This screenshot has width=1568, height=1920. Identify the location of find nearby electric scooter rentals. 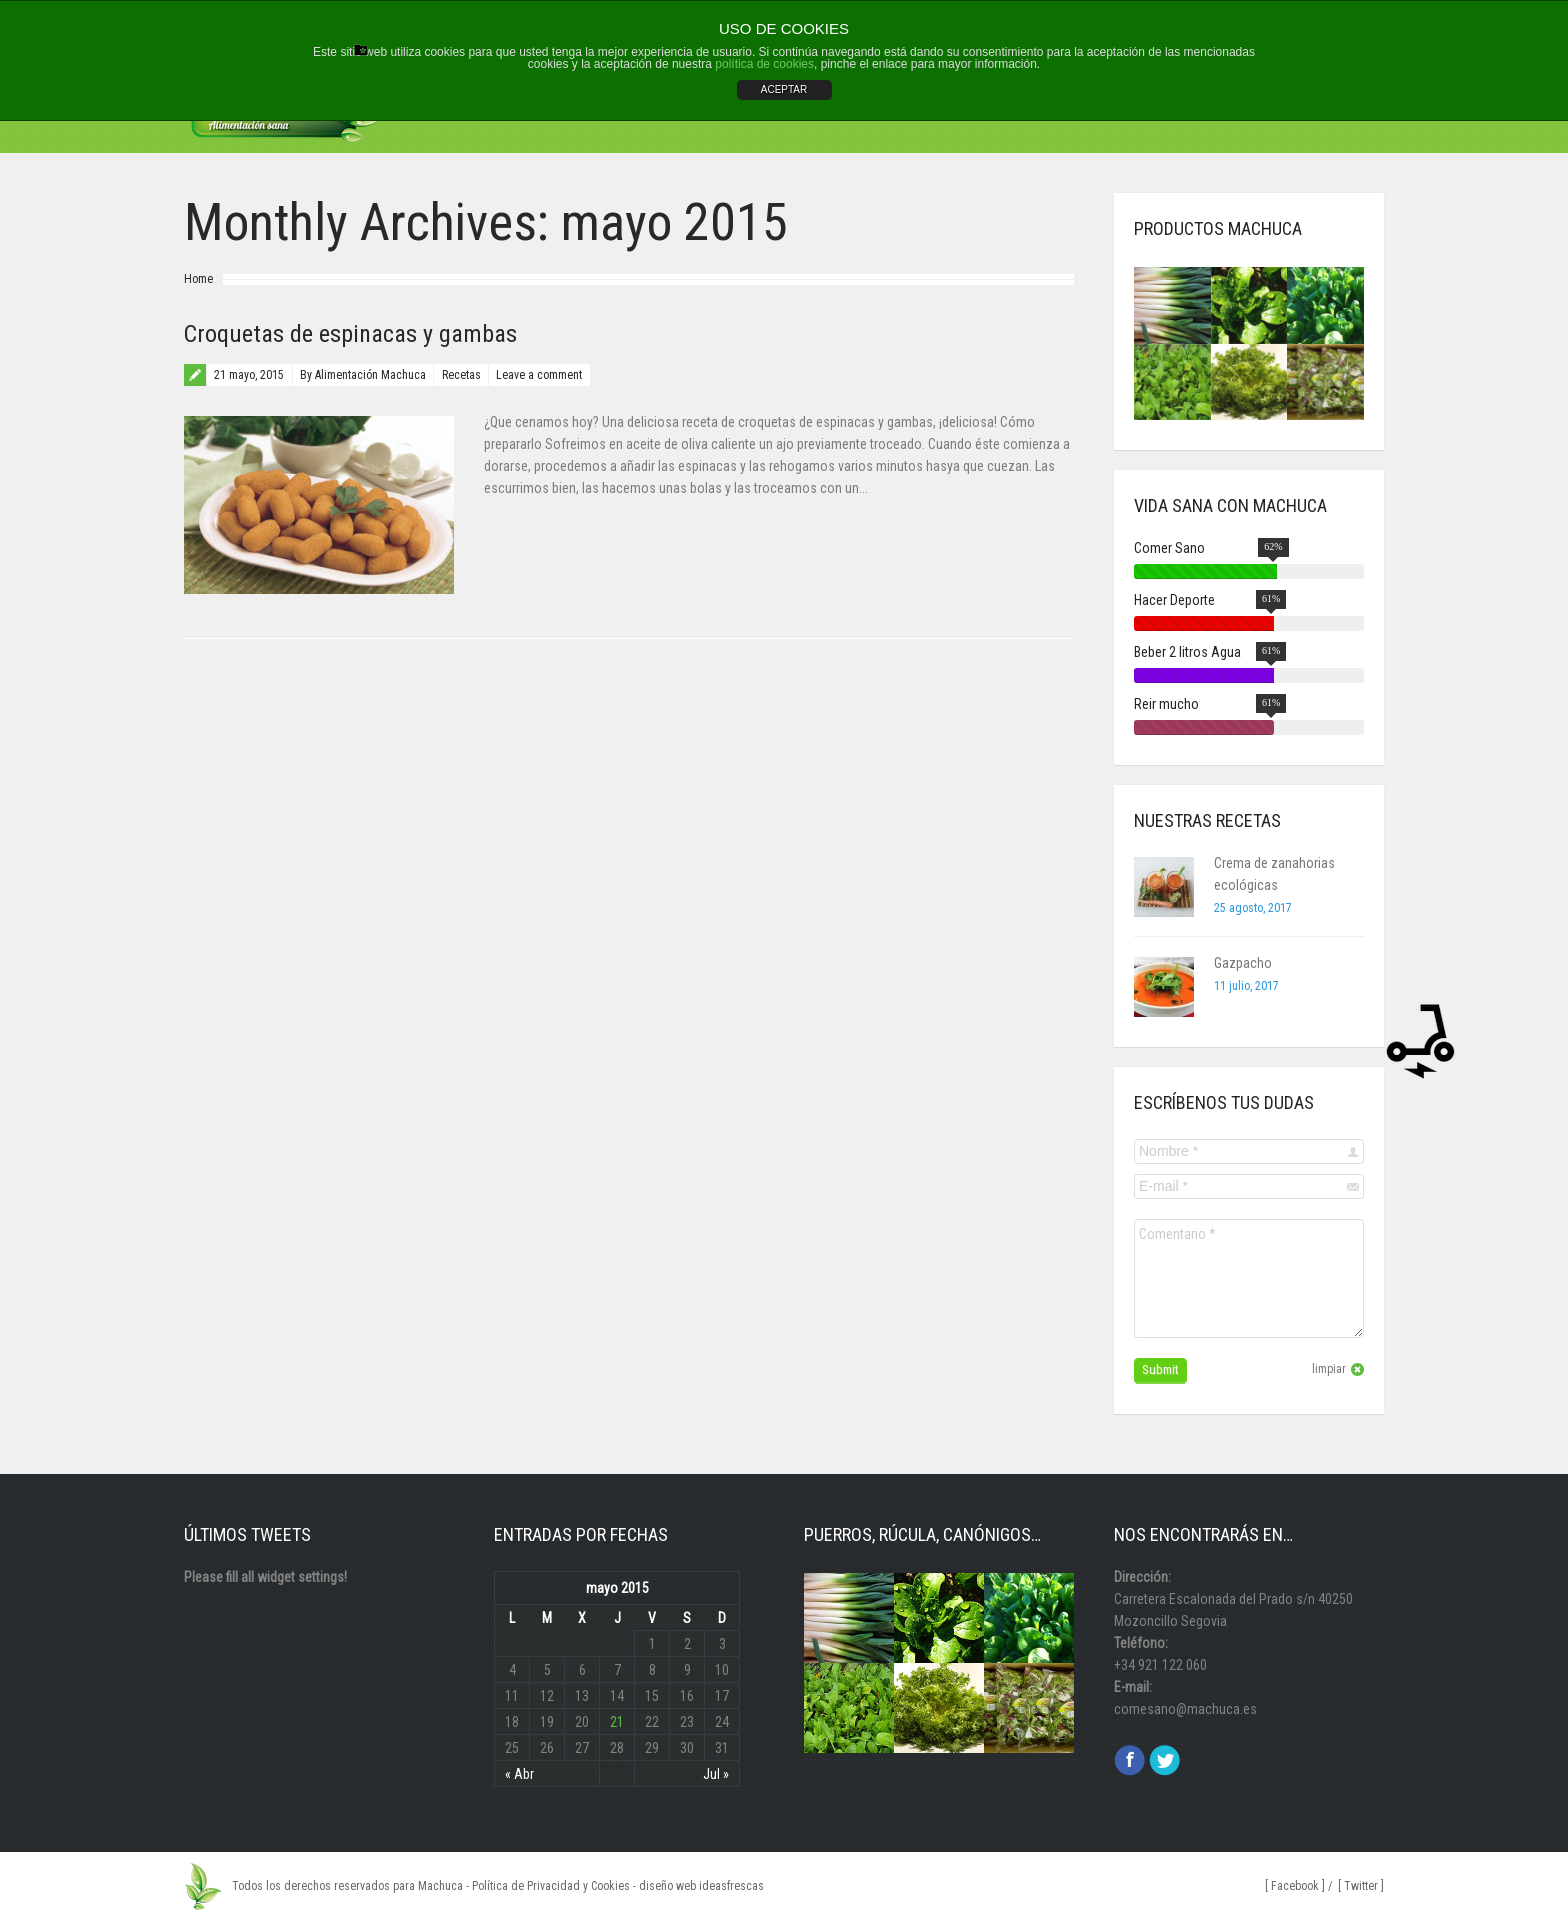
(1420, 1041).